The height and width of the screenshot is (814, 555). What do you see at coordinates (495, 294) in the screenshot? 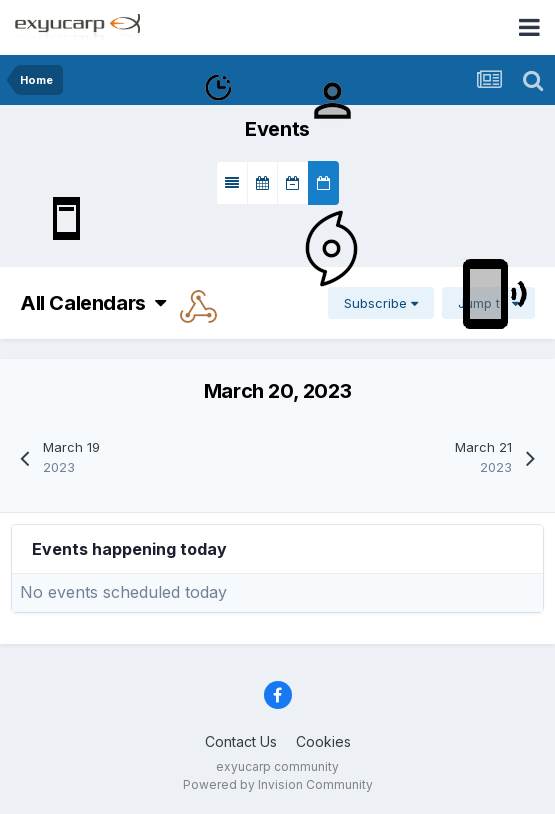
I see `indicates an incoming call or notification on a linked device` at bounding box center [495, 294].